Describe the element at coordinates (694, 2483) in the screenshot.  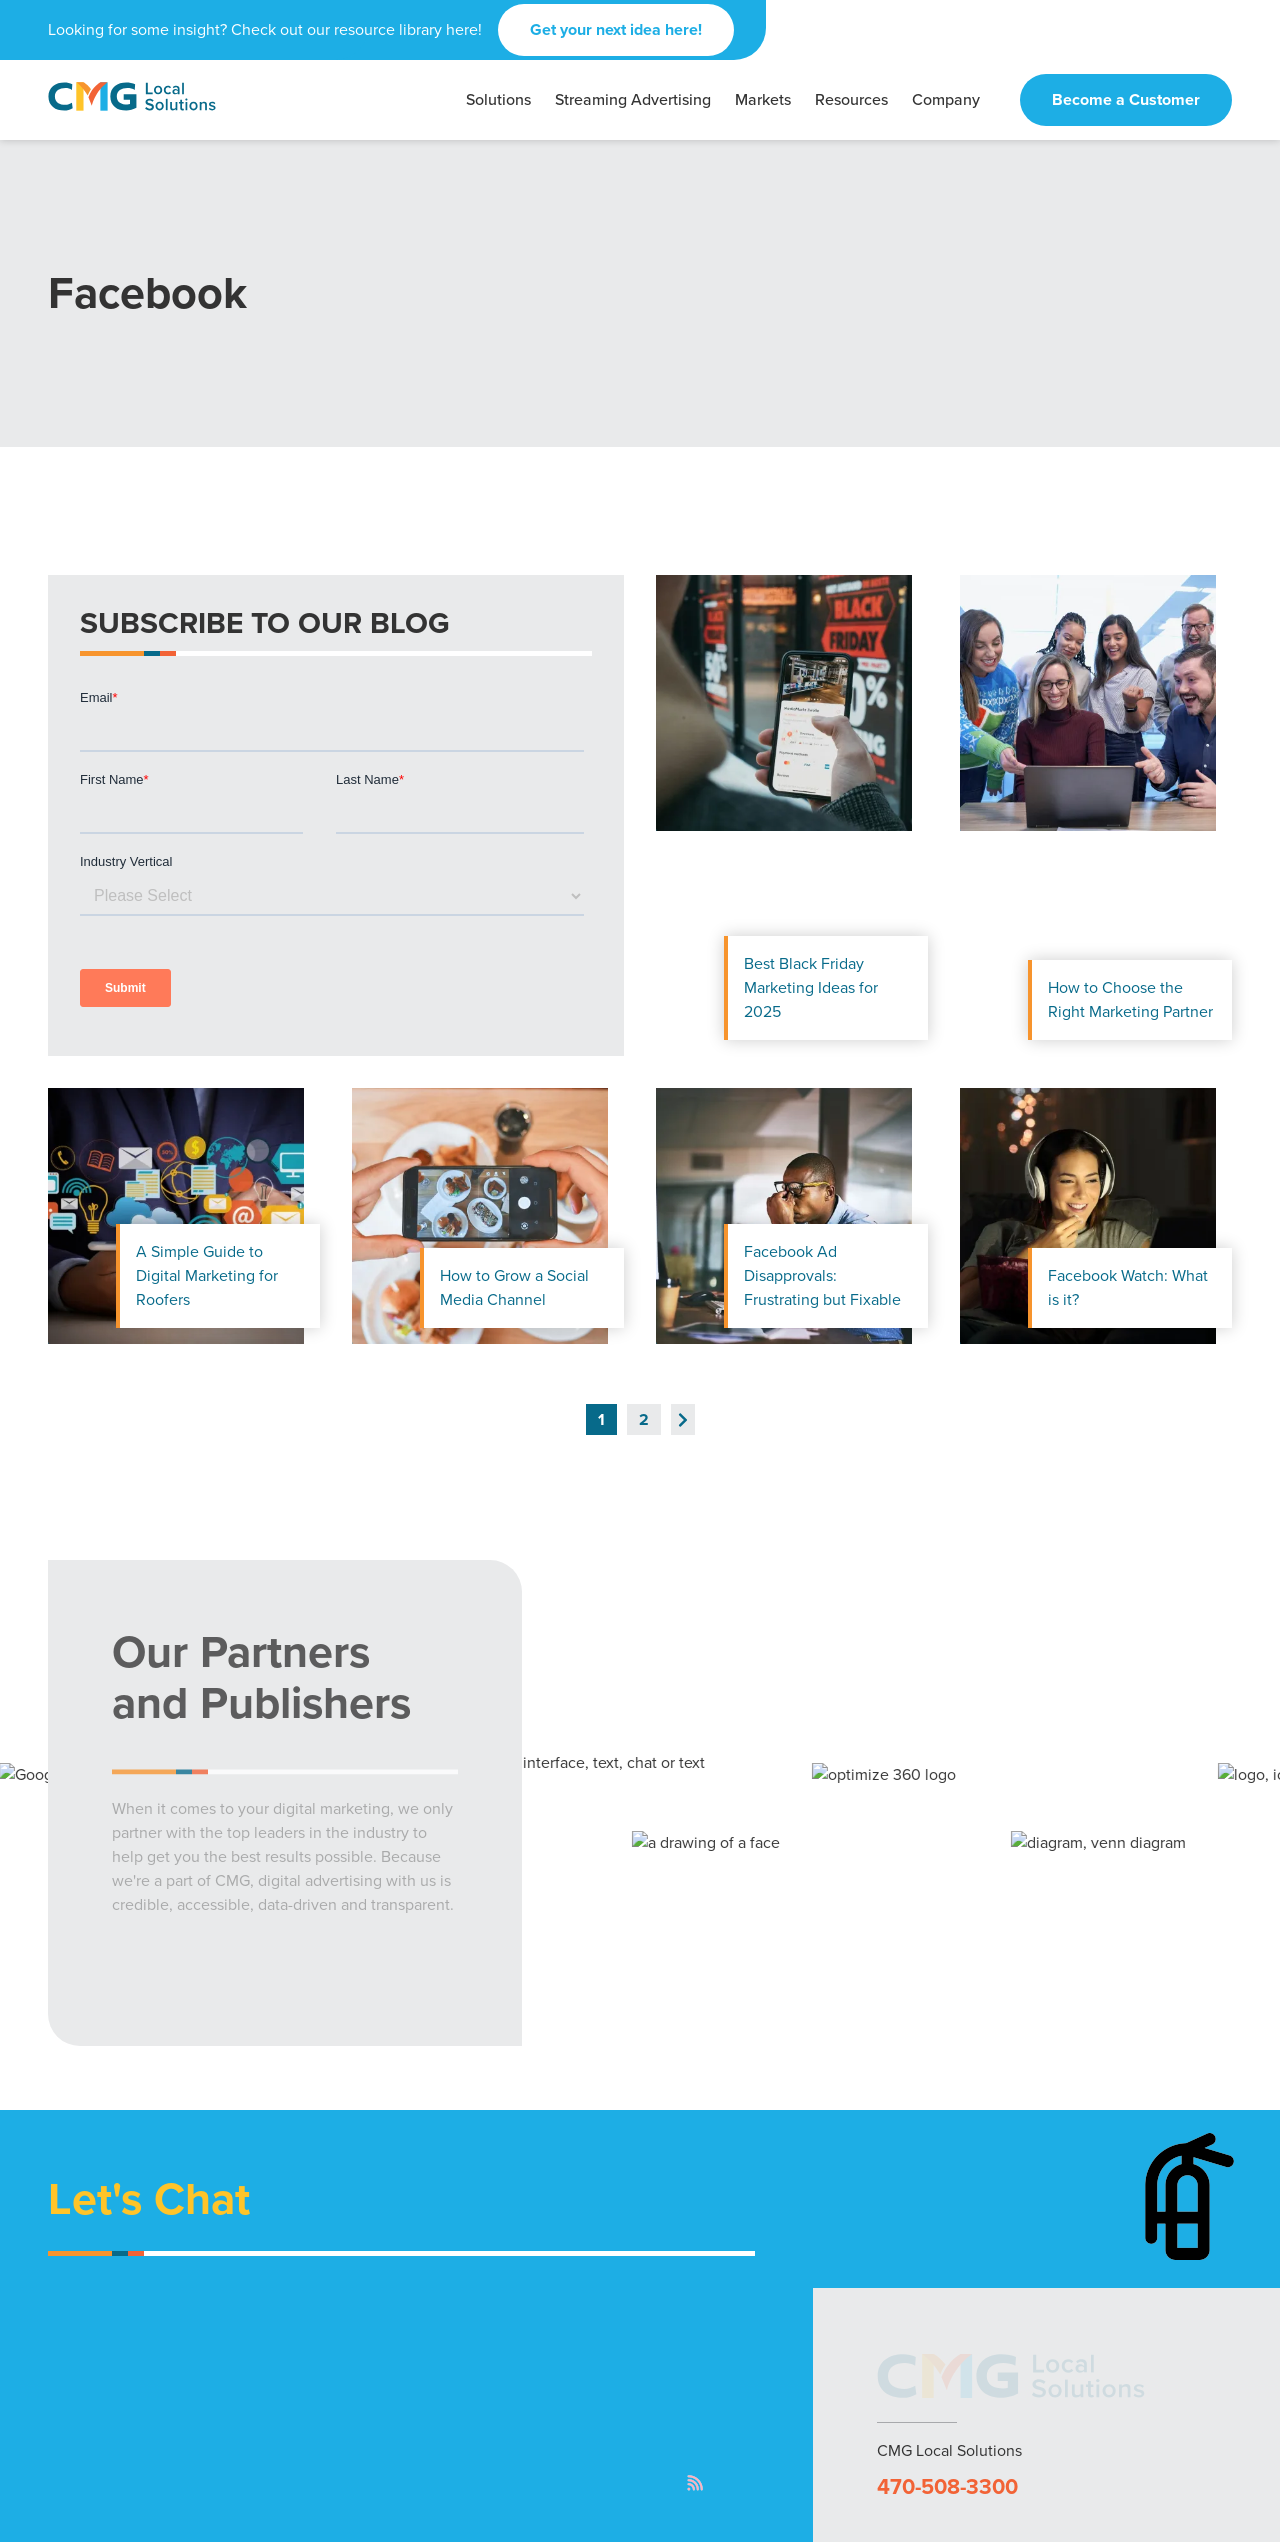
I see `subscribe to RSS feed` at that location.